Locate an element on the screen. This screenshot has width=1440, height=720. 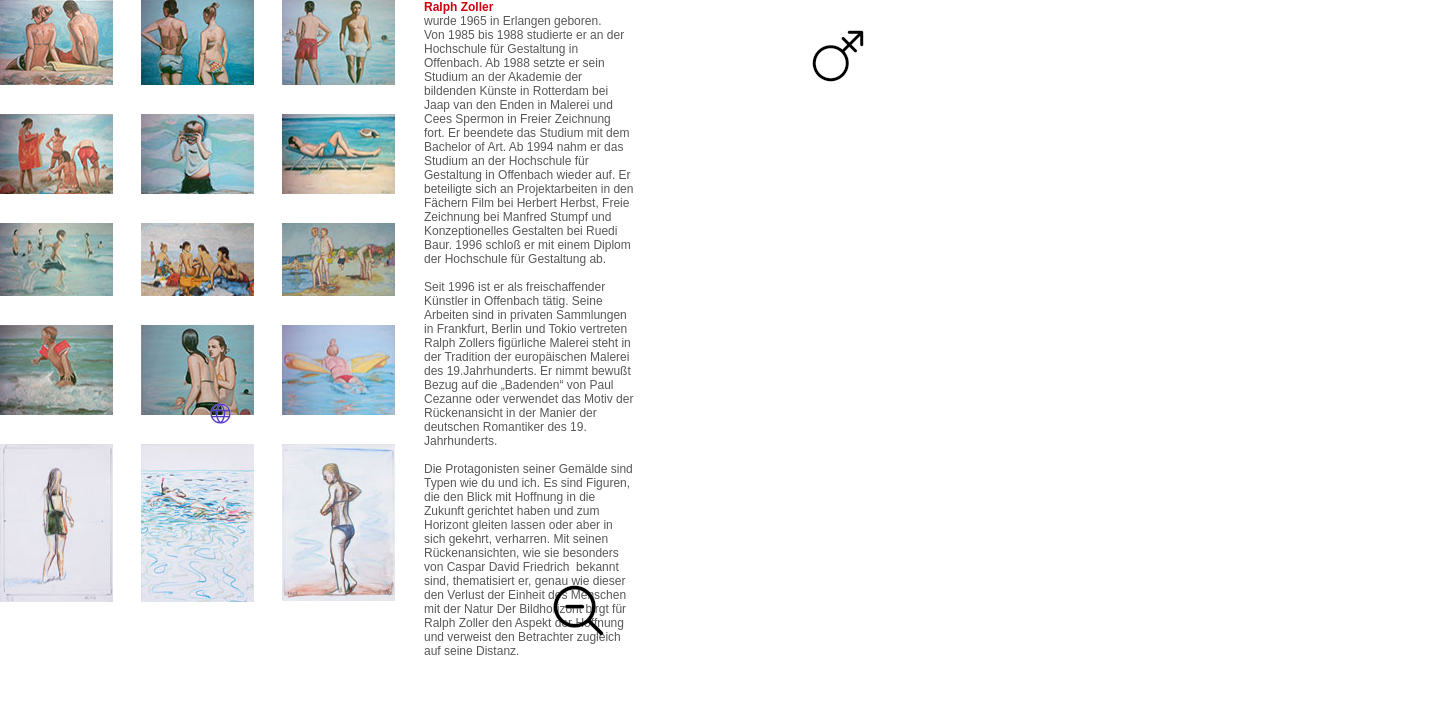
indicates transgender or non-binary gender identity option is located at coordinates (839, 55).